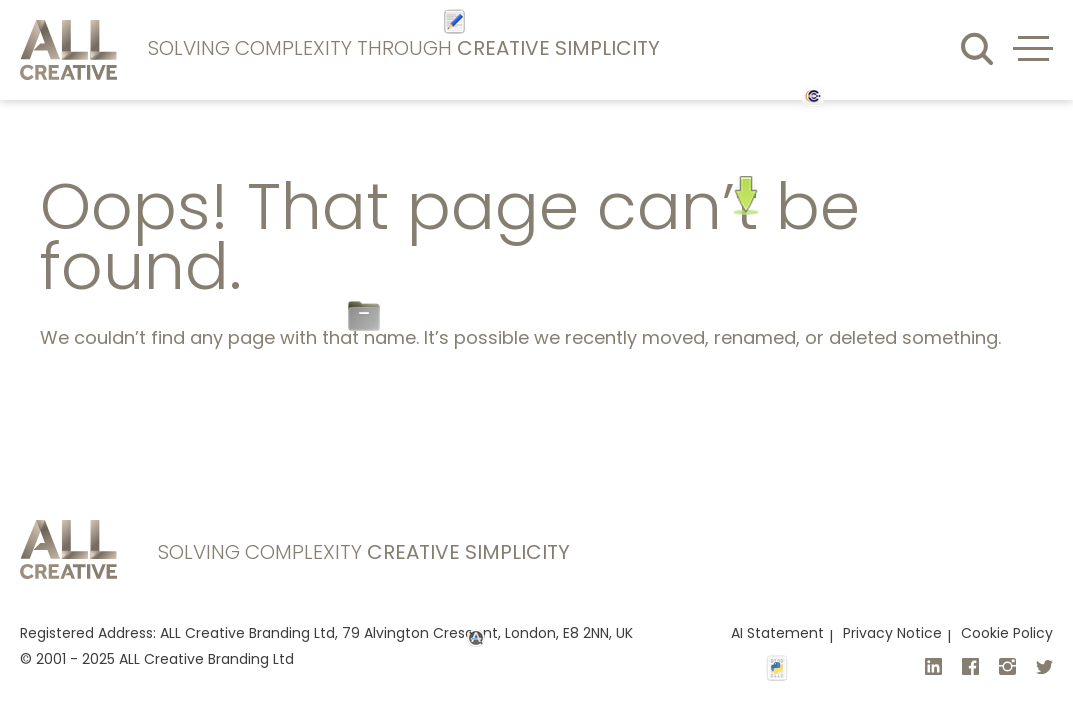 Image resolution: width=1073 pixels, height=720 pixels. Describe the element at coordinates (746, 196) in the screenshot. I see `save the current document` at that location.